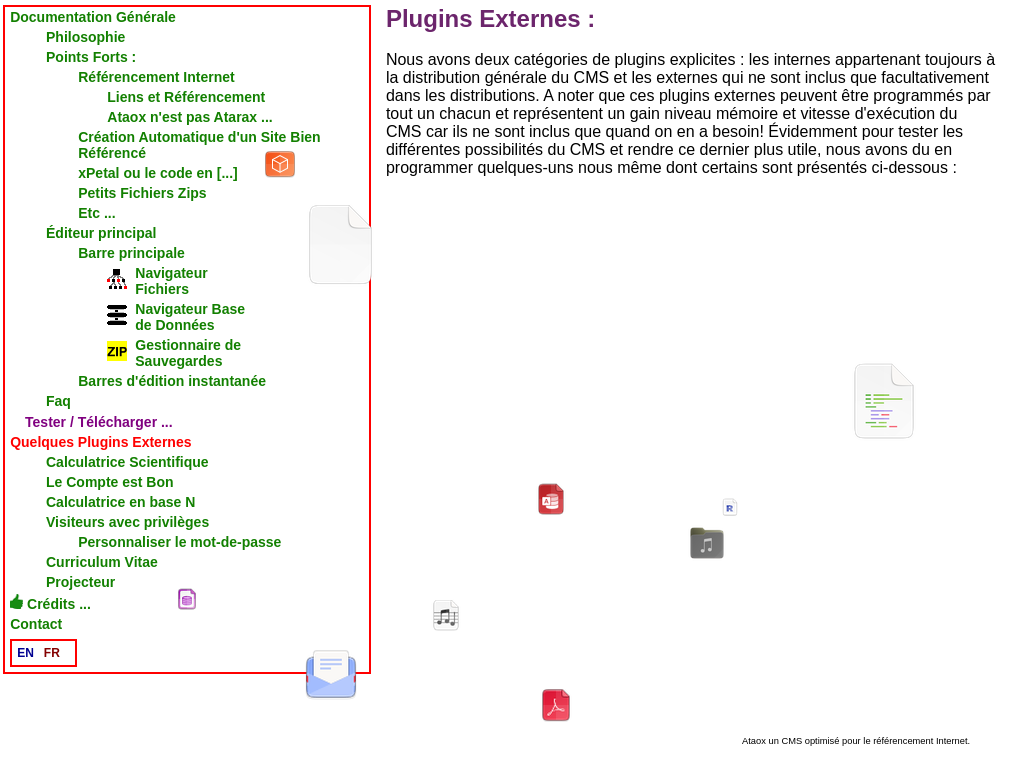 The width and height of the screenshot is (1024, 768). Describe the element at coordinates (331, 675) in the screenshot. I see `indicates a message has been read` at that location.